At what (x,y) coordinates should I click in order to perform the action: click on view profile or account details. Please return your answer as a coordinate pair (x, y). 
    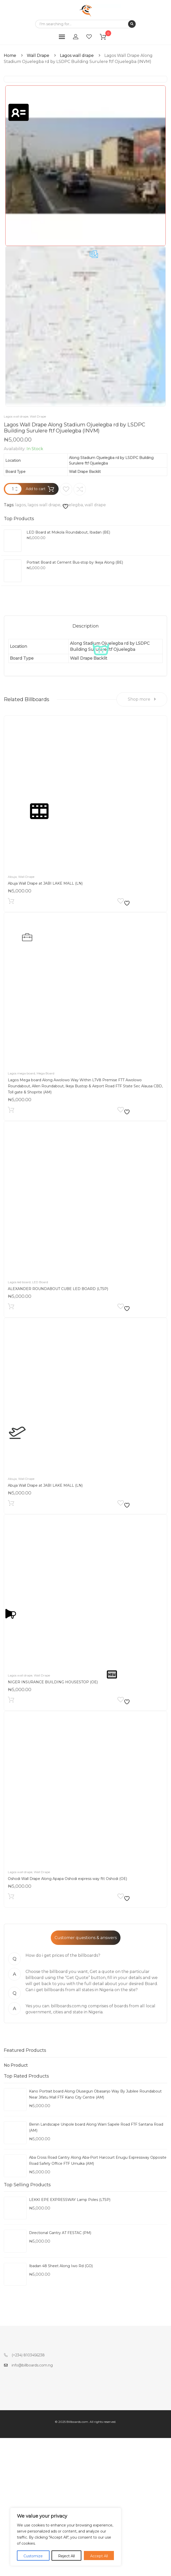
    Looking at the image, I should click on (18, 112).